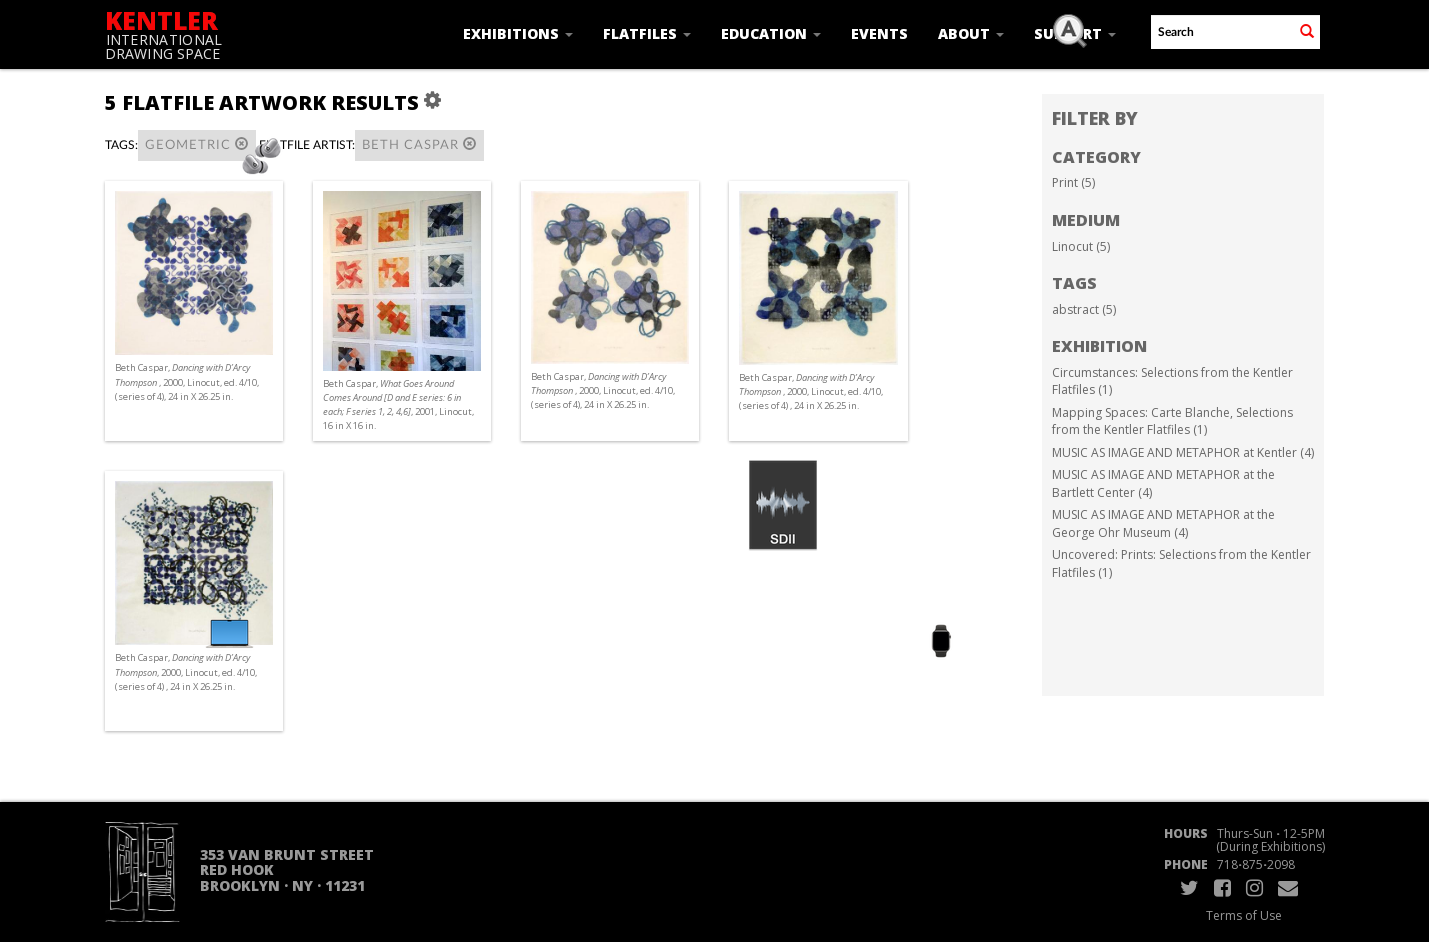 The image size is (1429, 942). What do you see at coordinates (229, 631) in the screenshot?
I see `macbook air 15-inch device icon` at bounding box center [229, 631].